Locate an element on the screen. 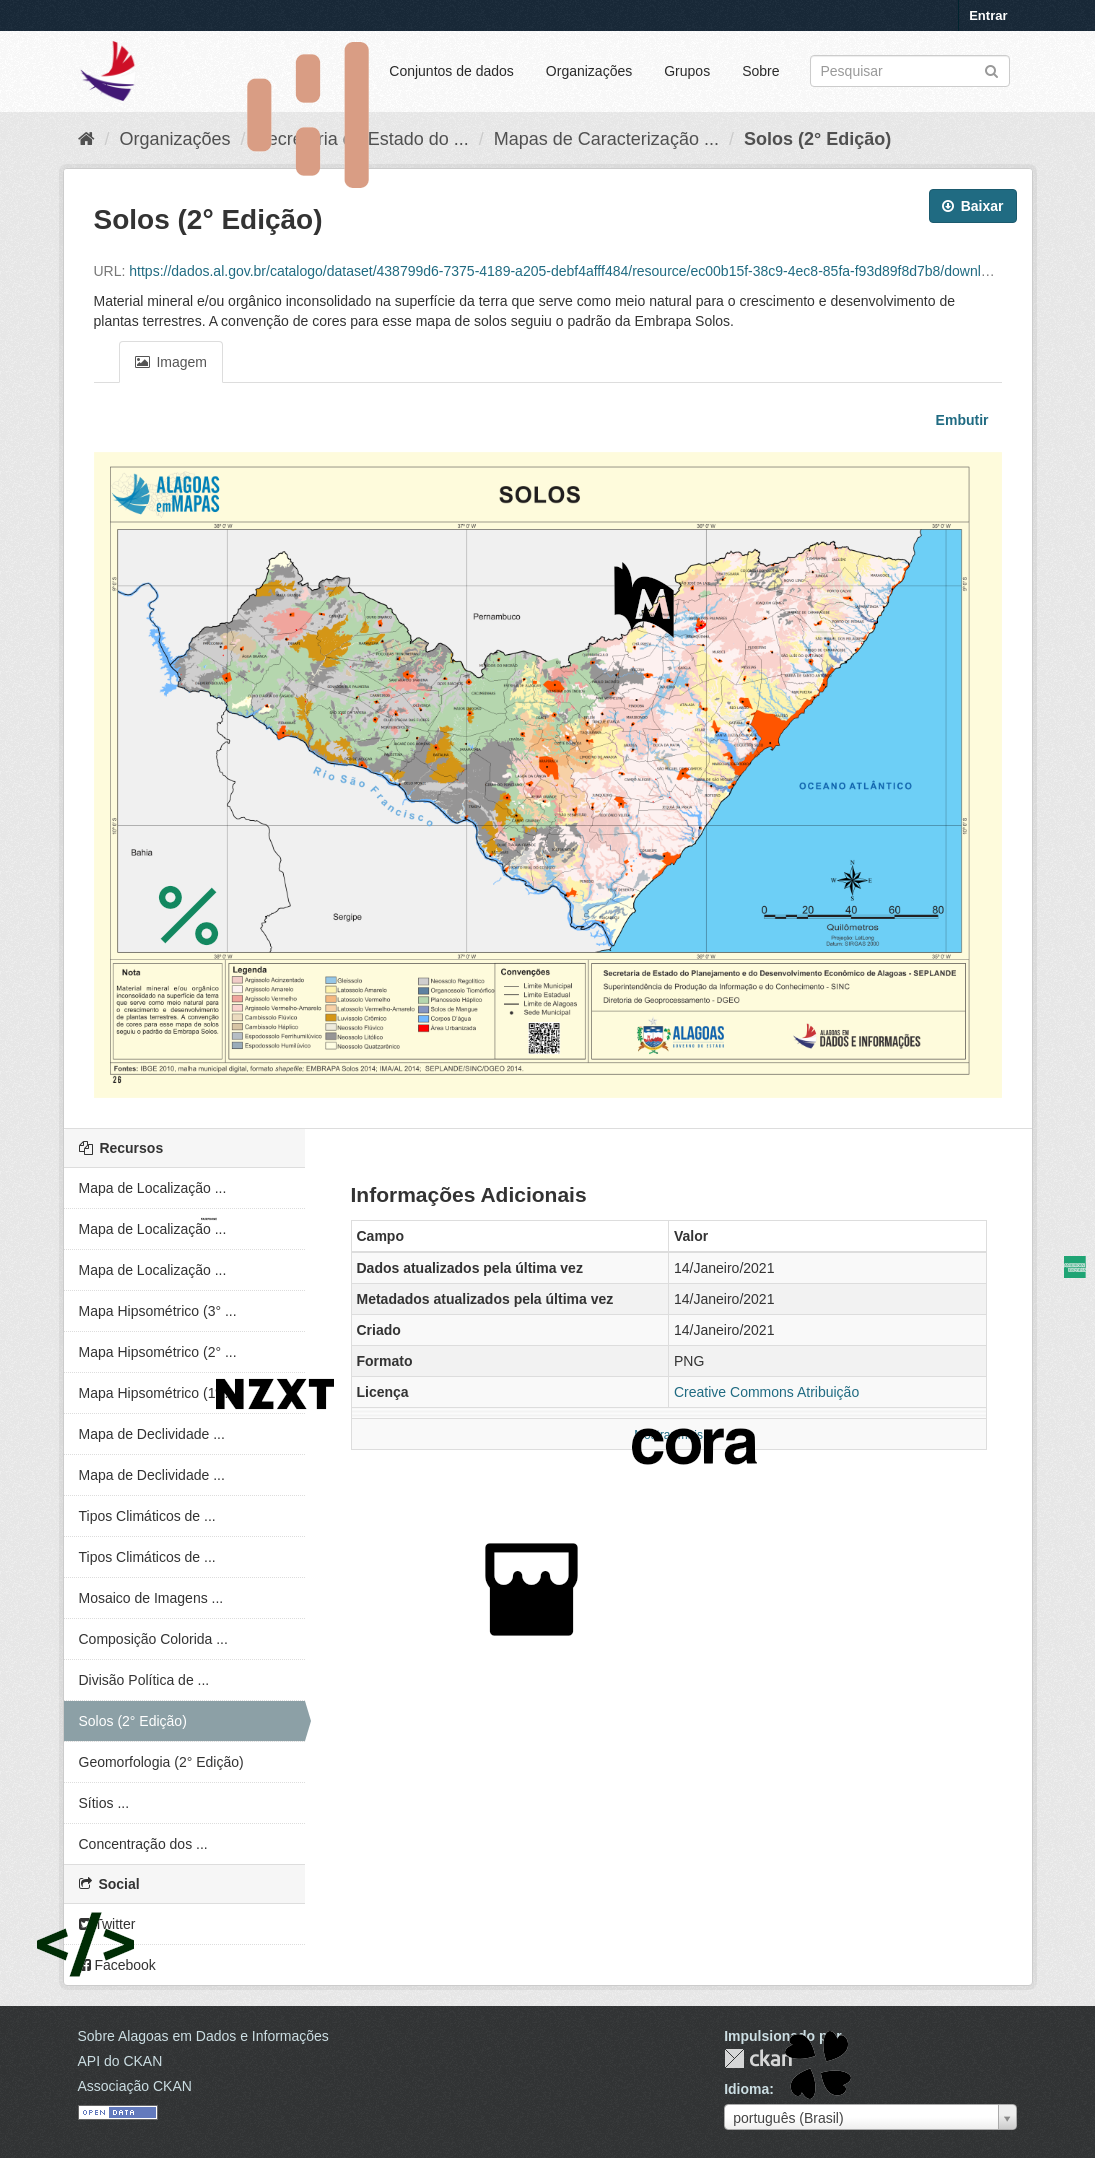 This screenshot has width=1095, height=2158. Cora brand logo is located at coordinates (694, 1446).